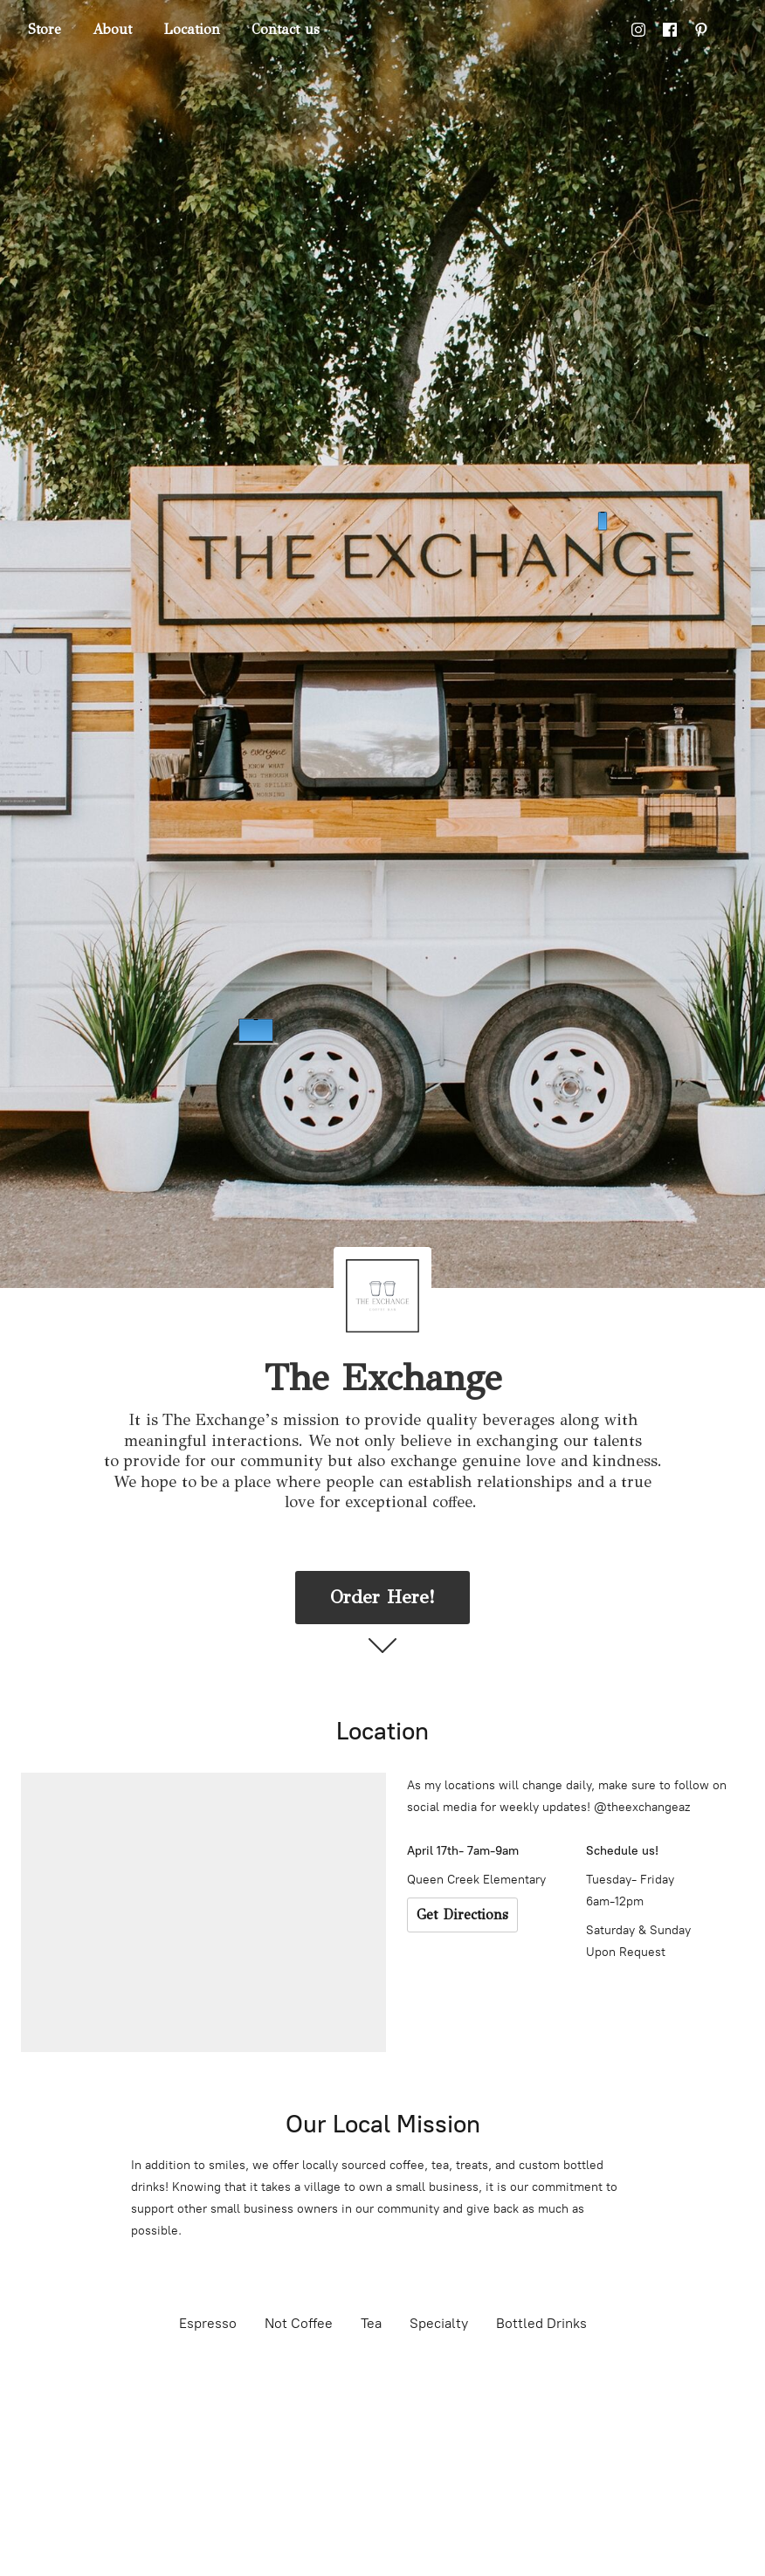  I want to click on indicates a connected iPhone device, so click(603, 521).